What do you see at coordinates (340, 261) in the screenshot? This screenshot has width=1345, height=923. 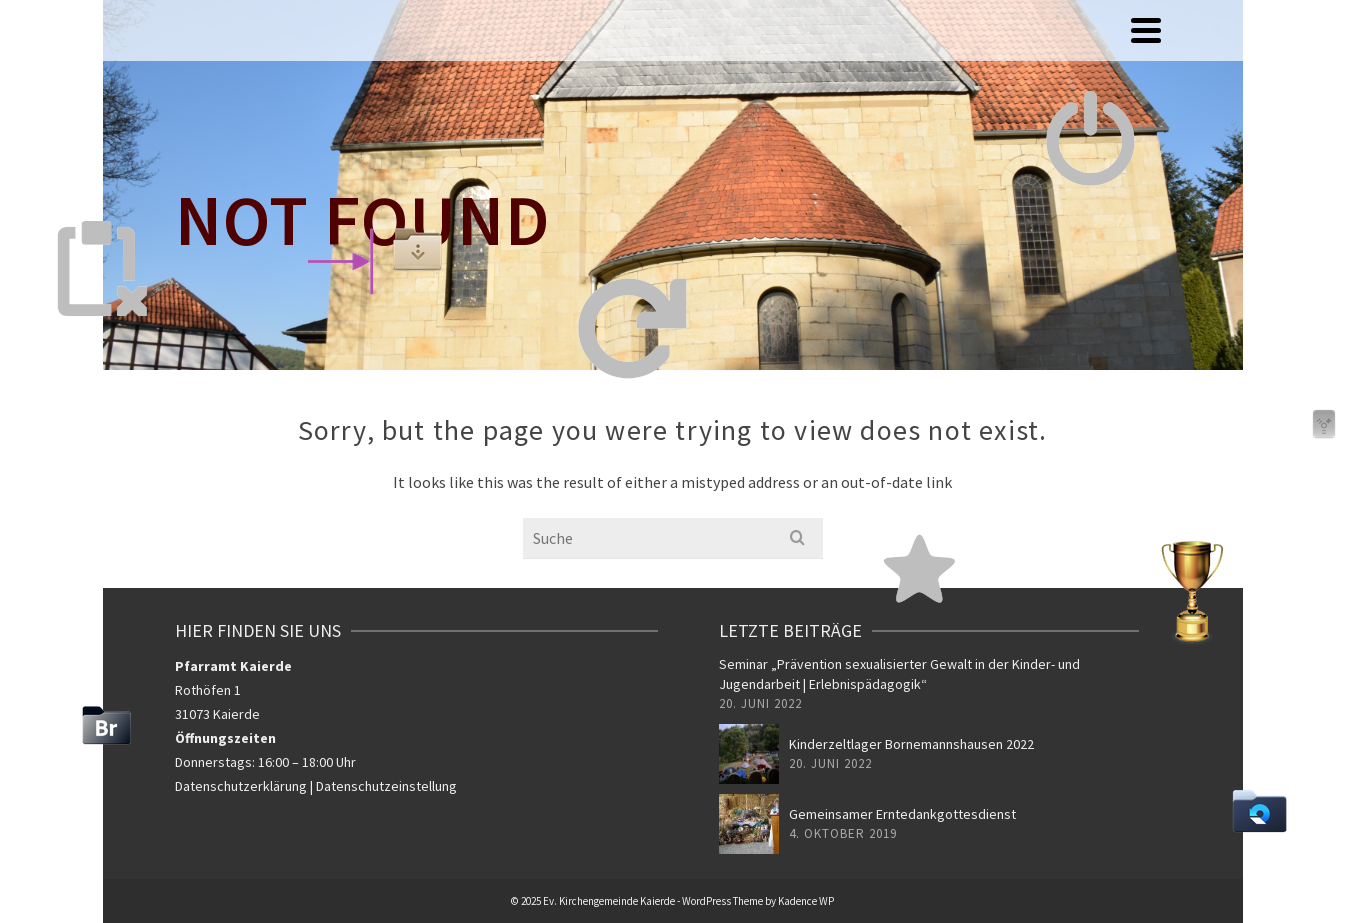 I see `jump to the last item or end of list` at bounding box center [340, 261].